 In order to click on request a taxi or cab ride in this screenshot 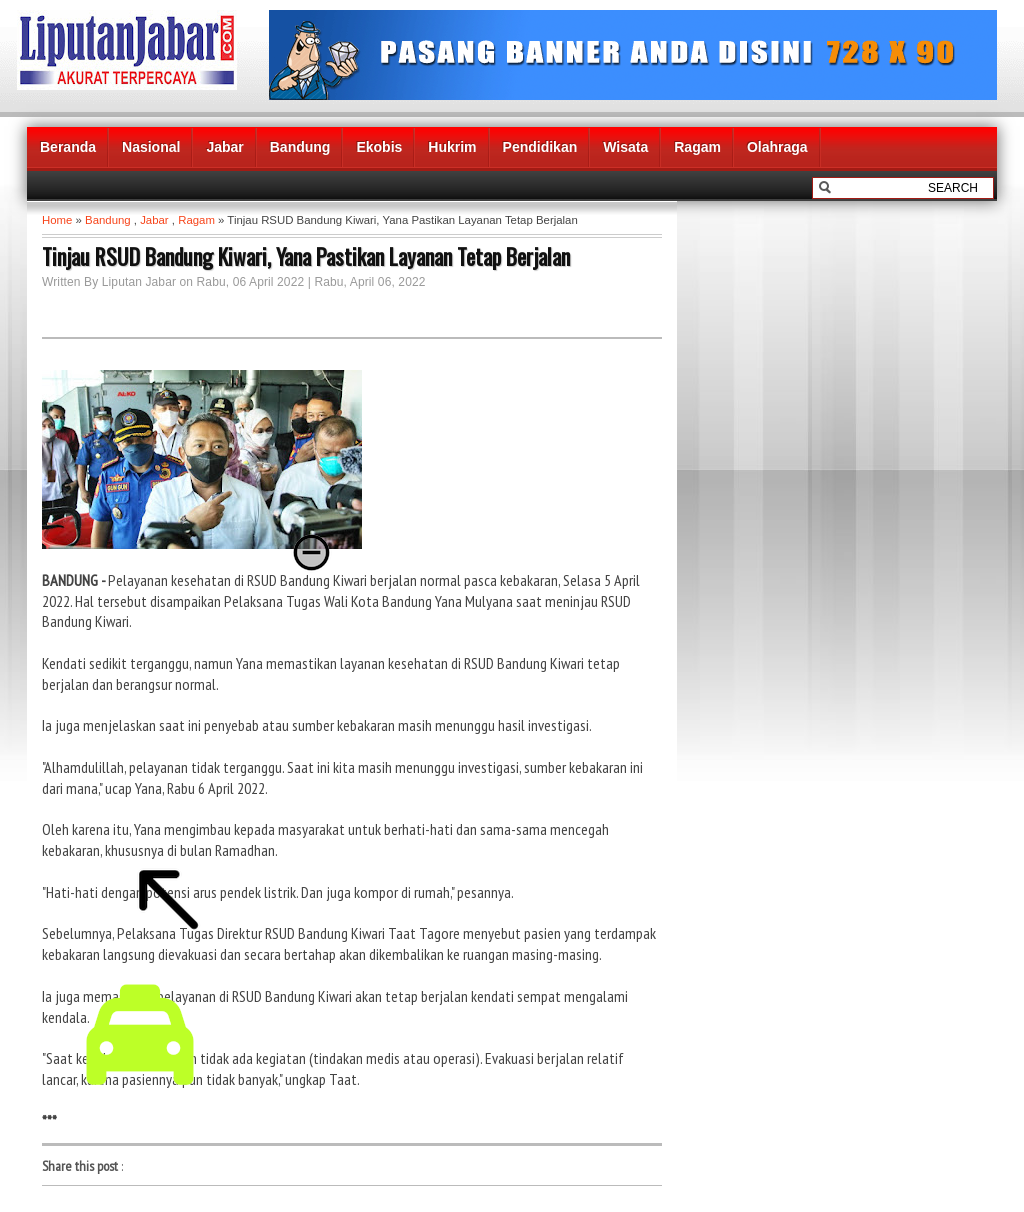, I will do `click(140, 1038)`.